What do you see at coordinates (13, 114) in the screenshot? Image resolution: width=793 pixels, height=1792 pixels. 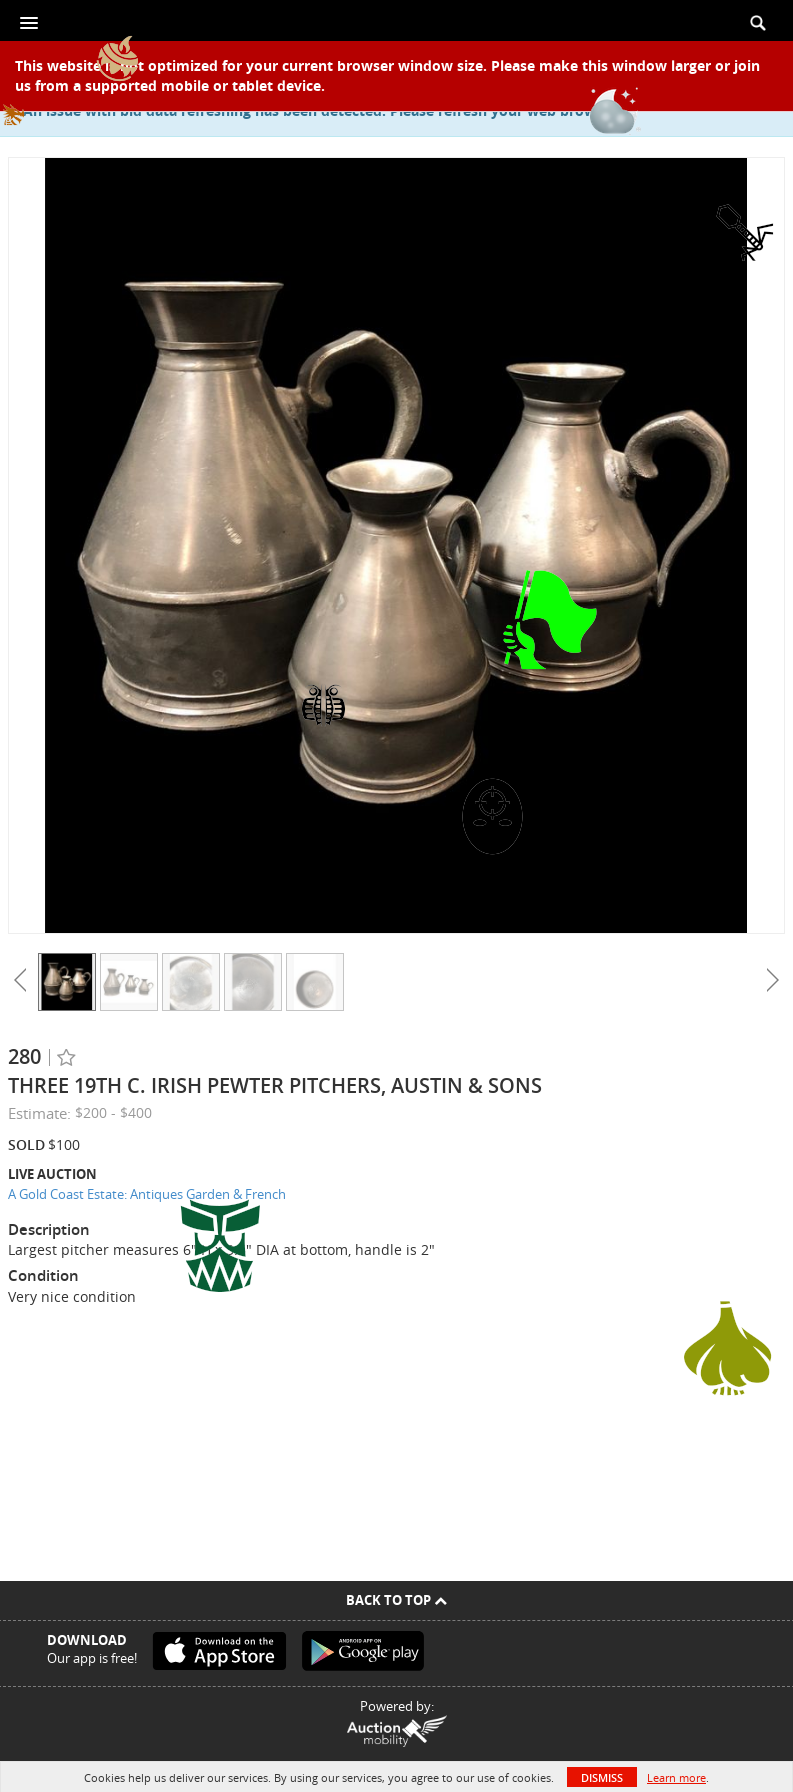 I see `access dragon or monster-related content` at bounding box center [13, 114].